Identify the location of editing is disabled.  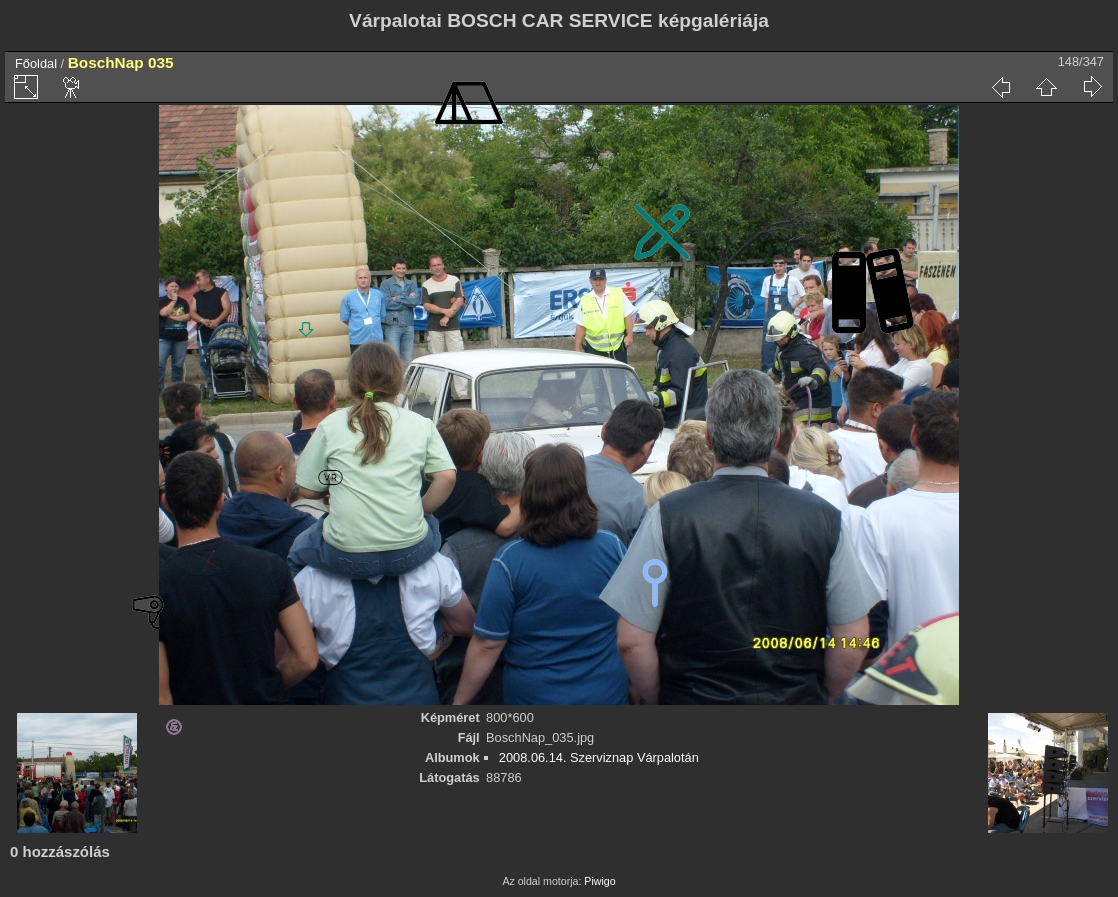
(662, 232).